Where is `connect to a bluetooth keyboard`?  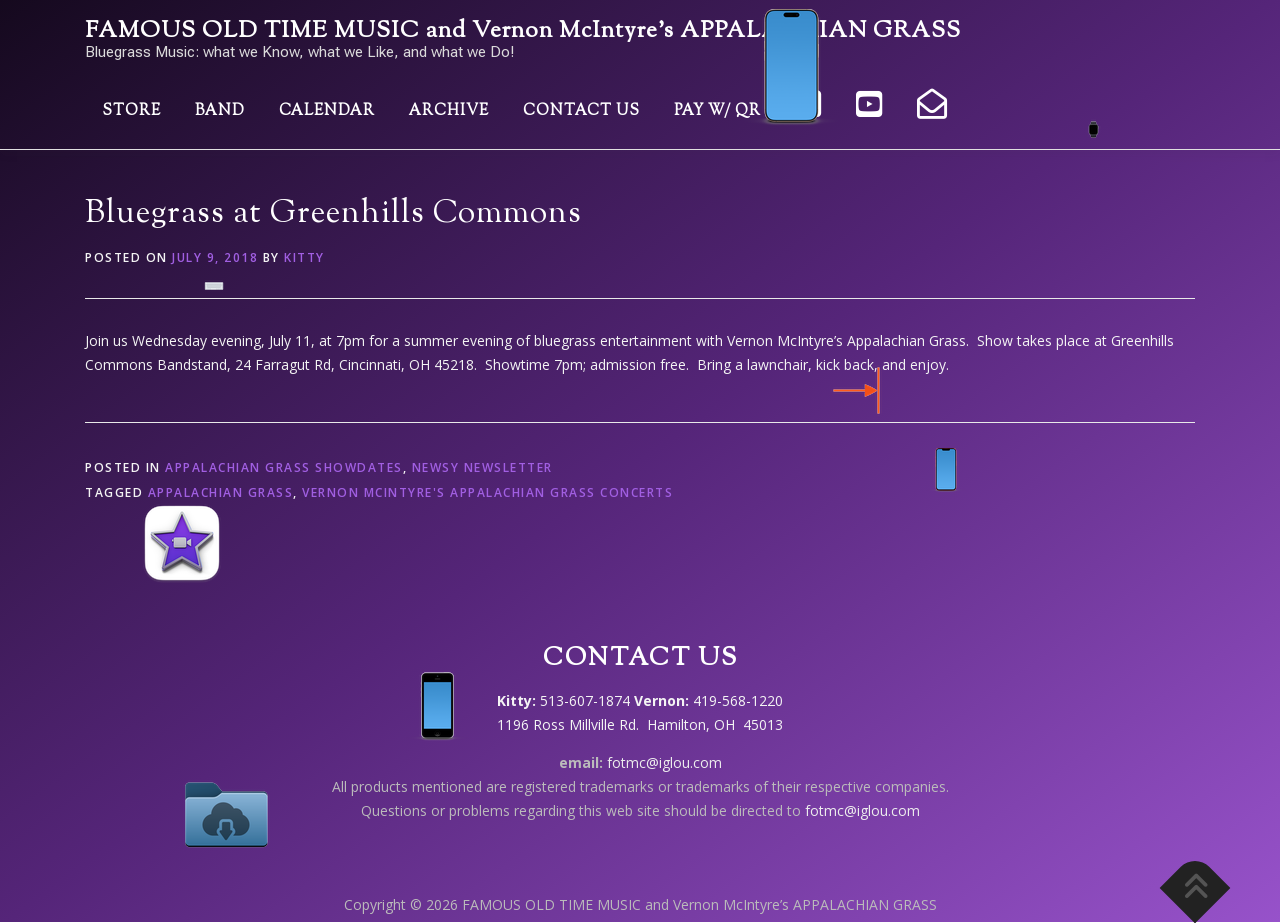
connect to a bluetooth keyboard is located at coordinates (214, 286).